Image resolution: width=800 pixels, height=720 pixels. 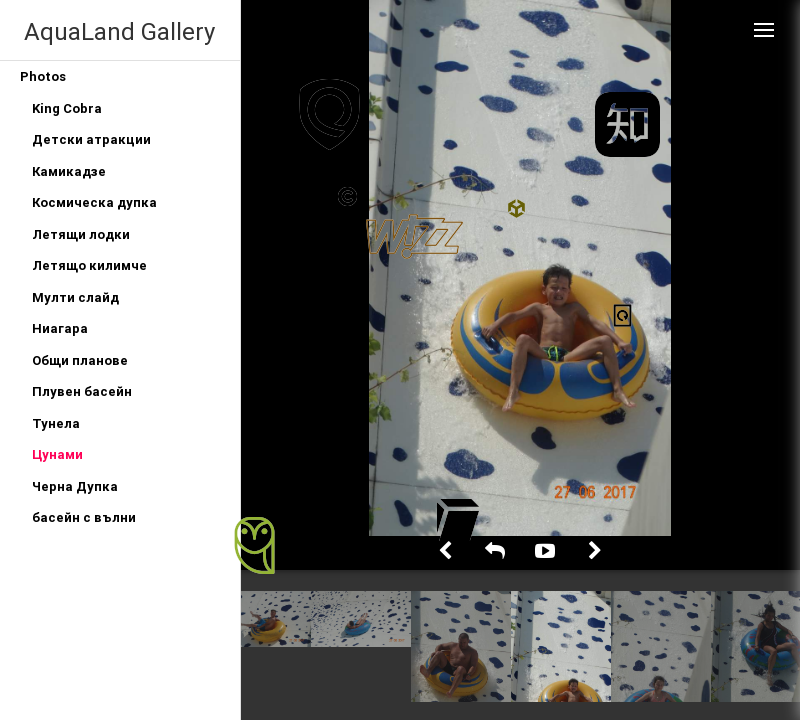 I want to click on TrueUp company logo, so click(x=254, y=545).